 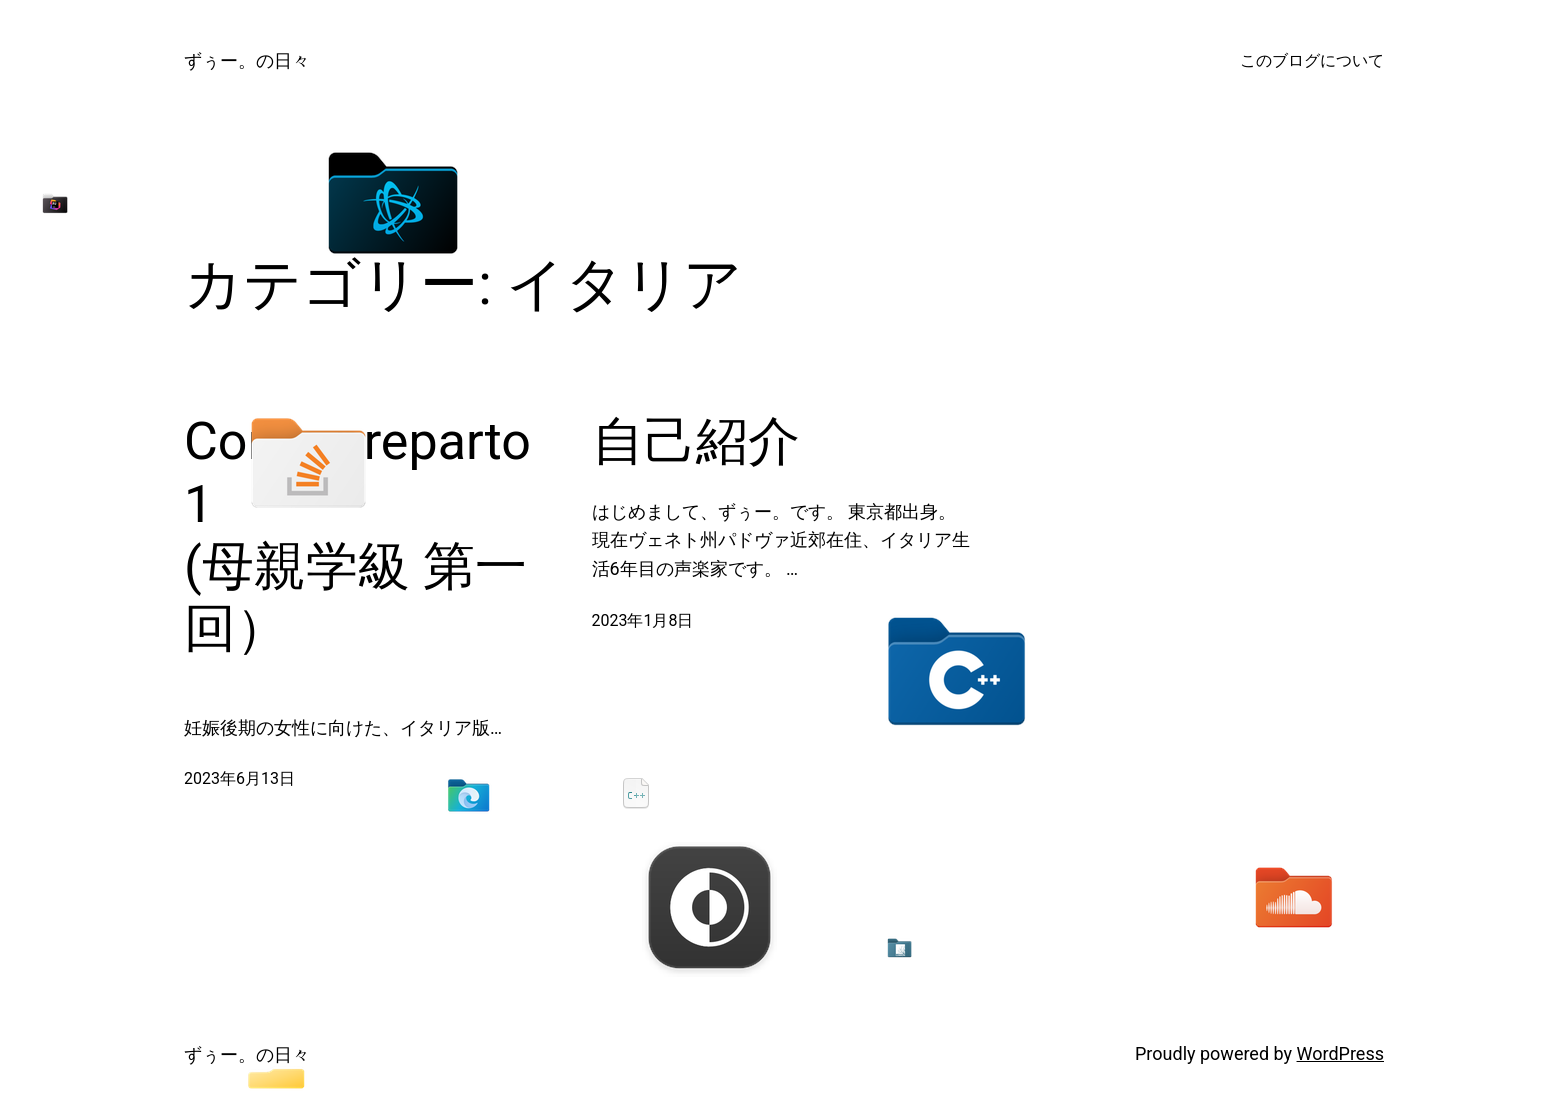 What do you see at coordinates (468, 796) in the screenshot?
I see `open folder containing Microsoft Edge browser files` at bounding box center [468, 796].